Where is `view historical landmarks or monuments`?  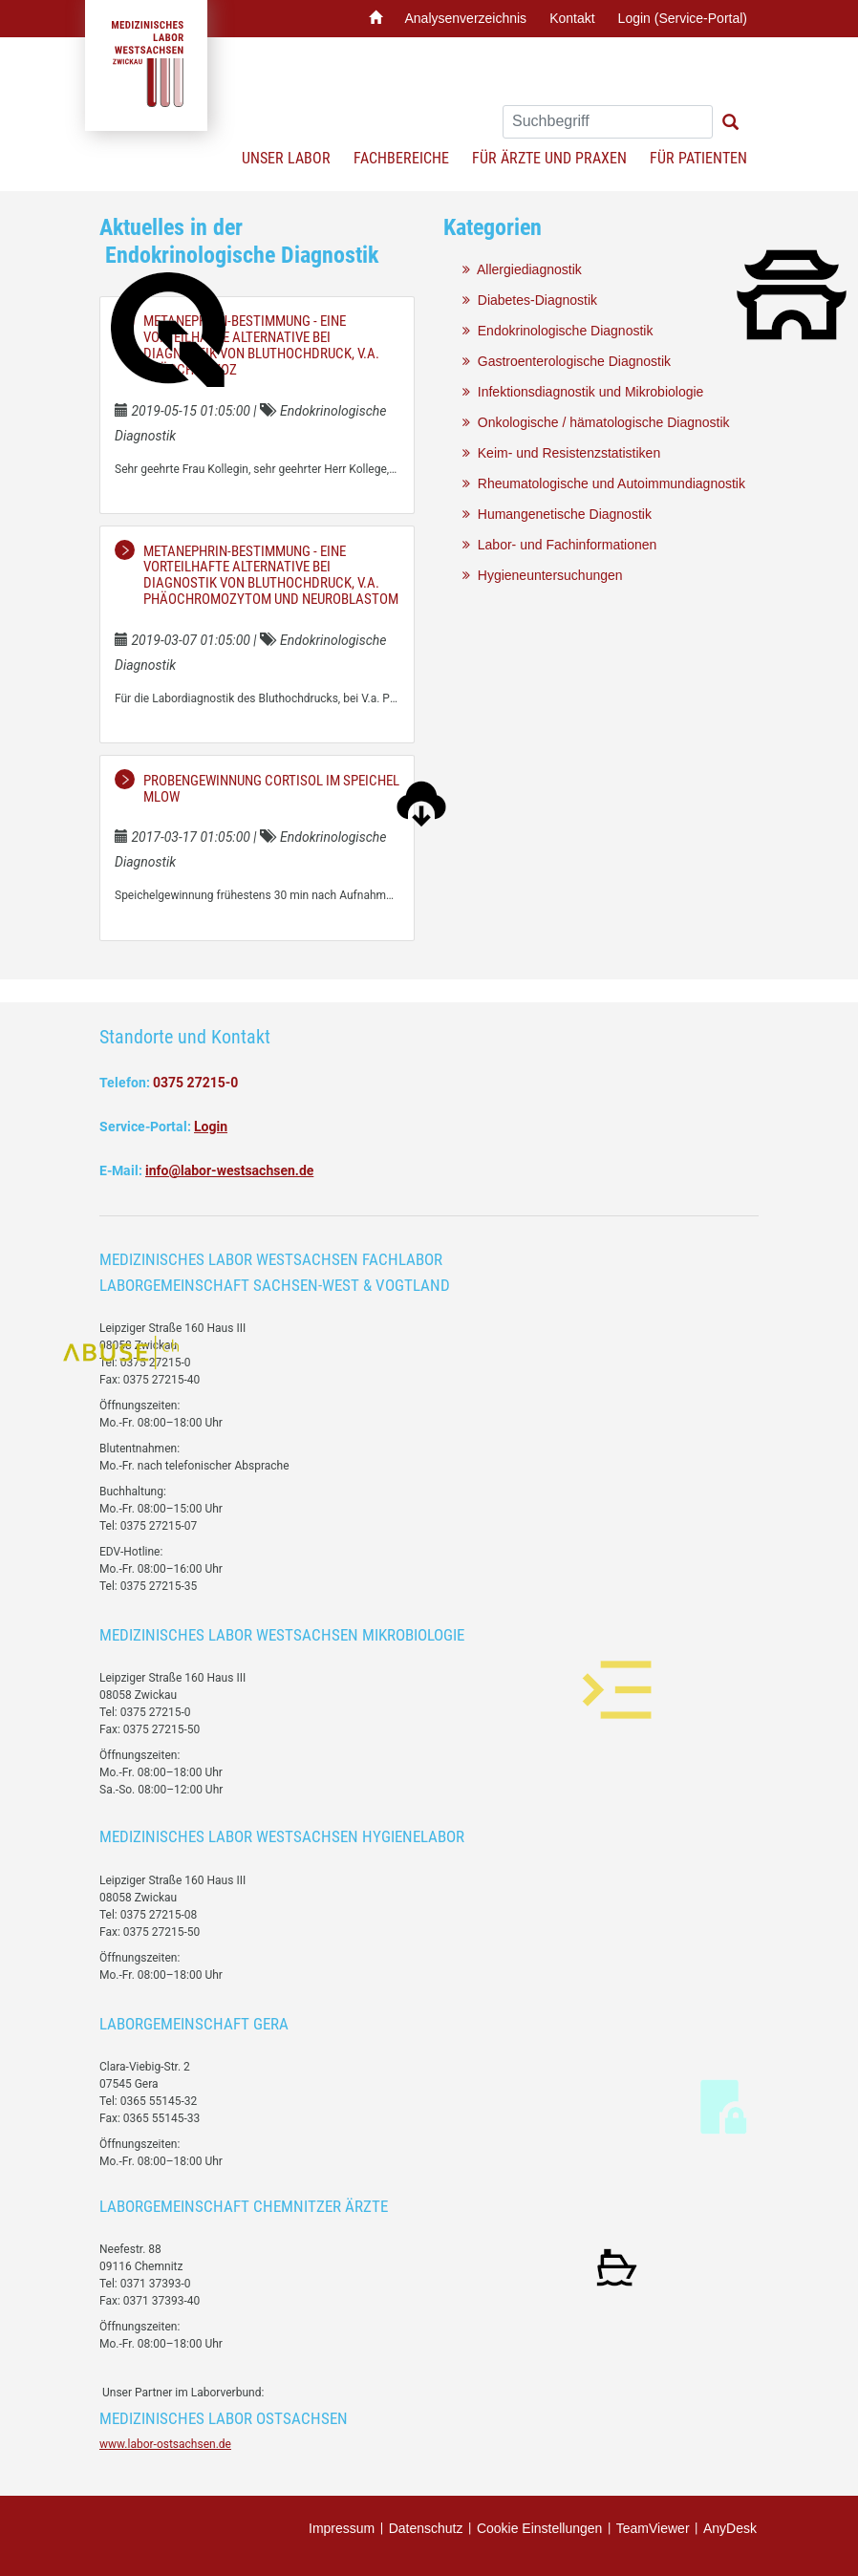 view historical landmarks or monuments is located at coordinates (791, 294).